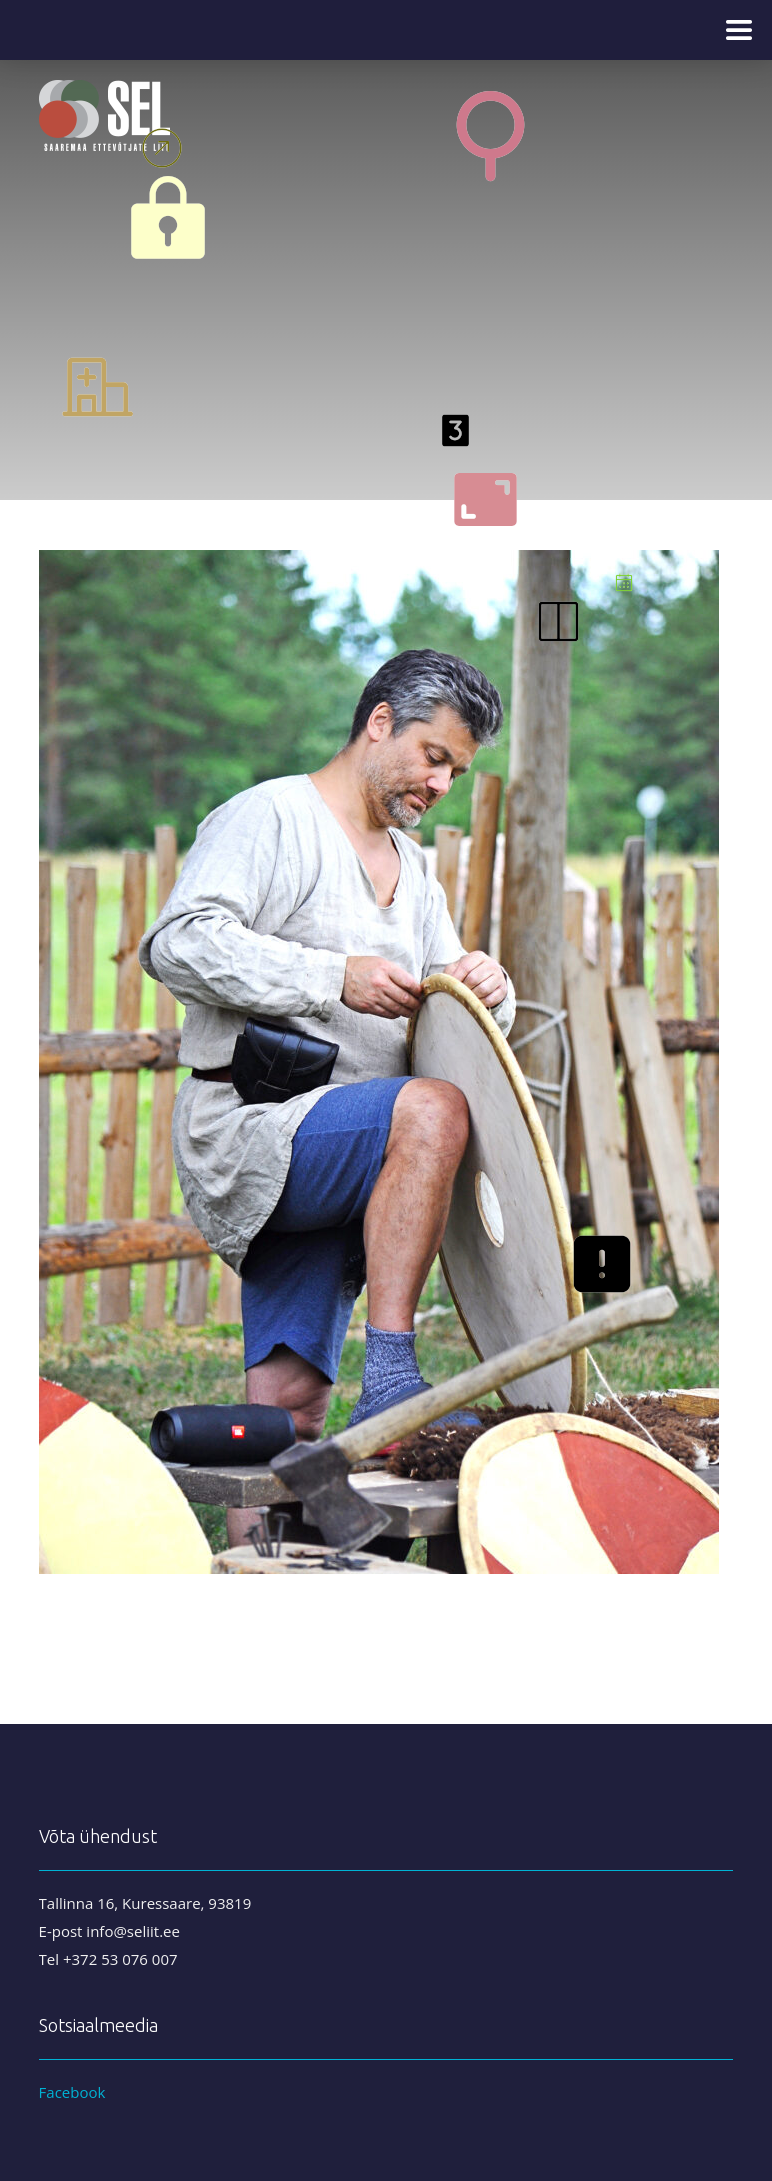 The height and width of the screenshot is (2181, 772). What do you see at coordinates (162, 148) in the screenshot?
I see `open link in new tab or window` at bounding box center [162, 148].